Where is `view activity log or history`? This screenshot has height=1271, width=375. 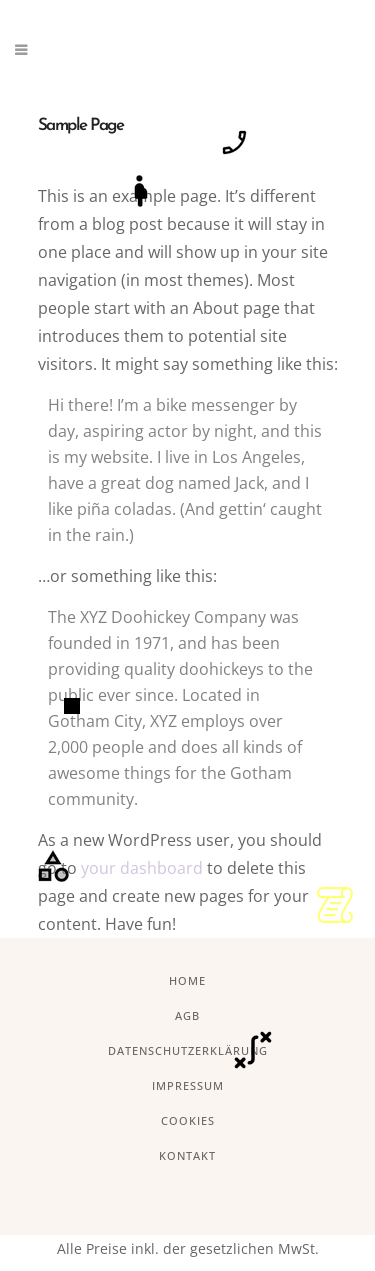
view activity log or history is located at coordinates (335, 905).